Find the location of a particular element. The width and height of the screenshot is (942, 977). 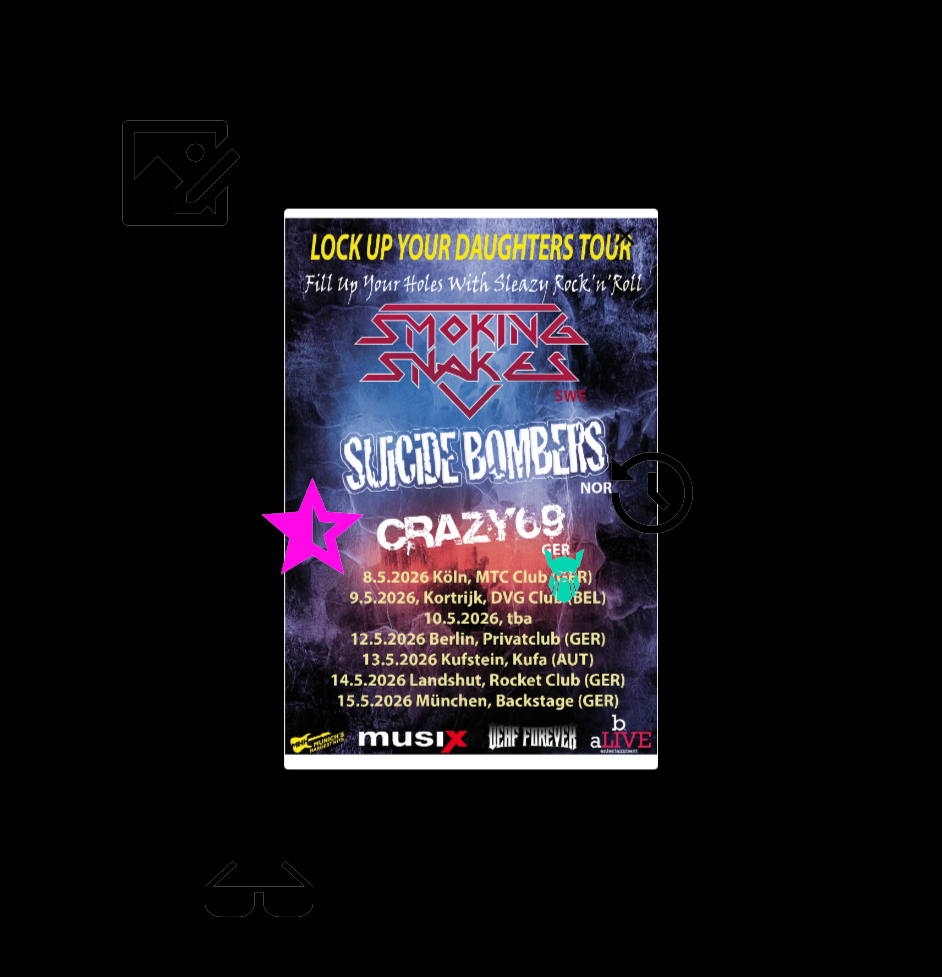

indicates a partial or half-star rating is located at coordinates (312, 528).